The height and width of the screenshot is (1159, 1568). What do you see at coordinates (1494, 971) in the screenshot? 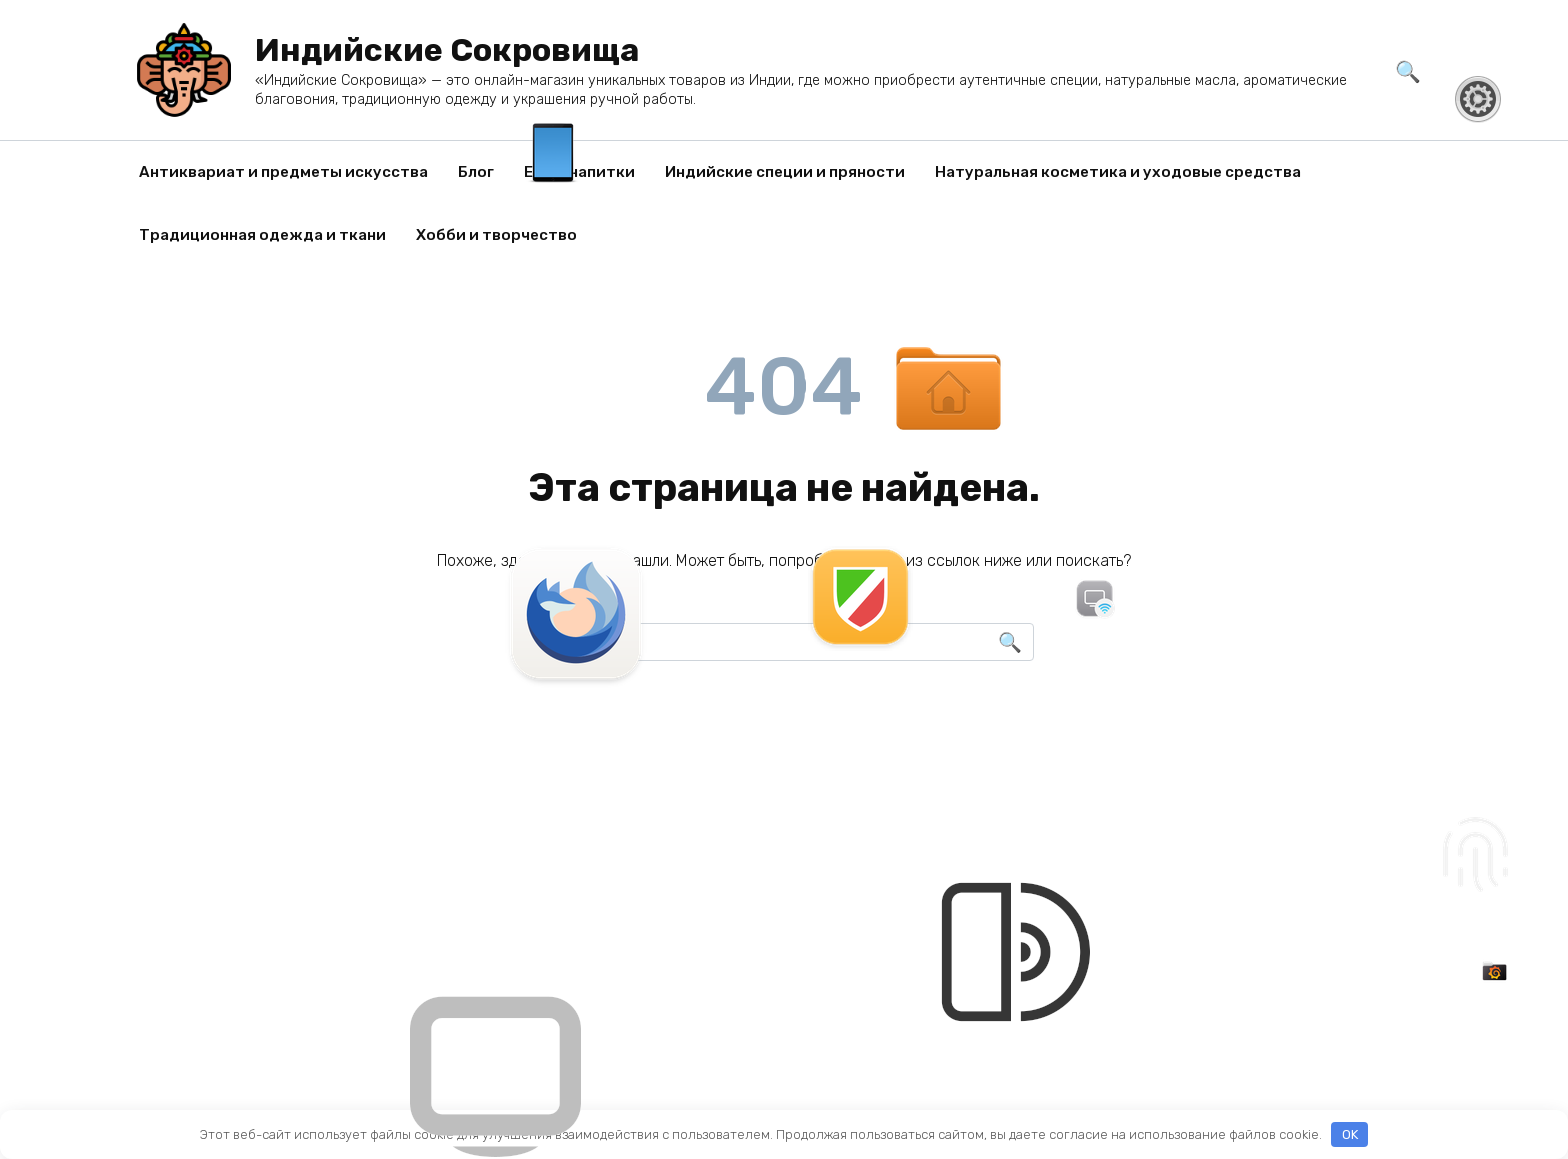
I see `open grafana project folder` at bounding box center [1494, 971].